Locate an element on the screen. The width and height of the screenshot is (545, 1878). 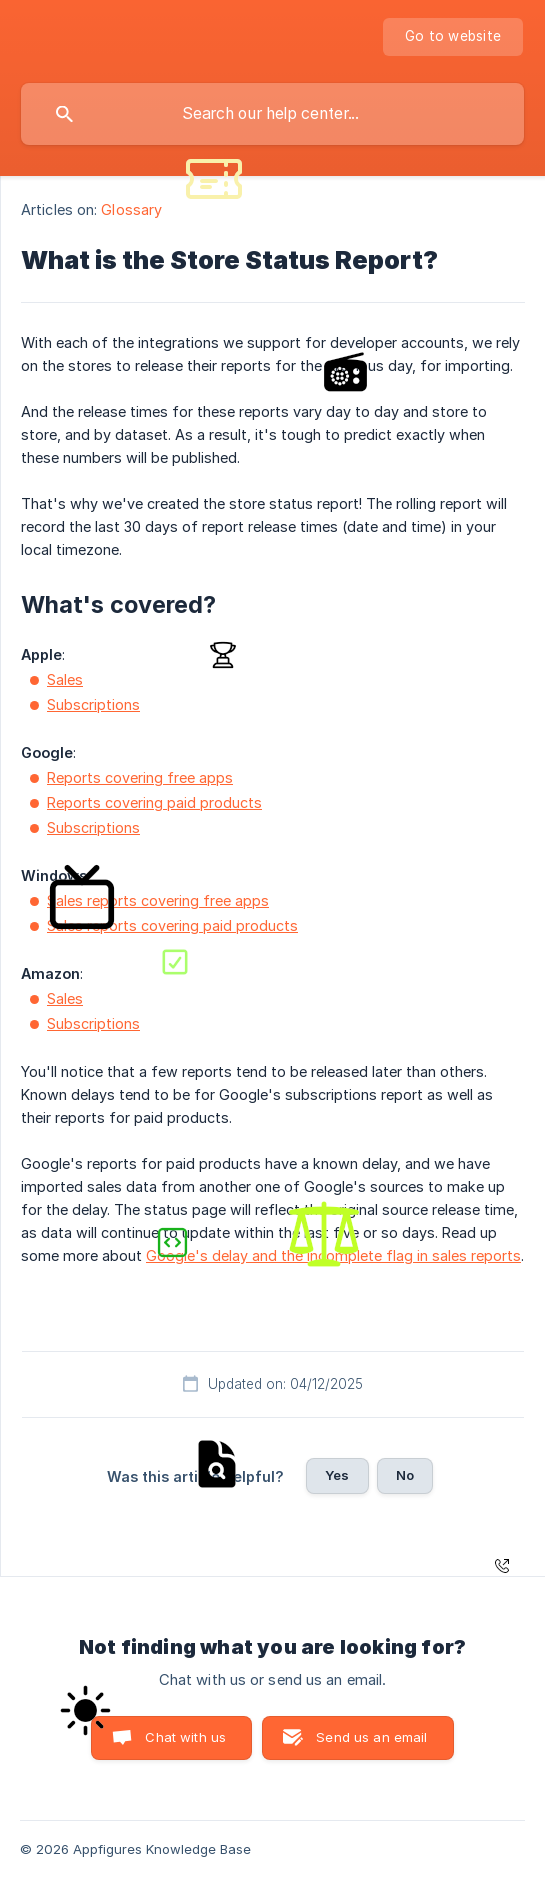
view achievements or awards is located at coordinates (223, 655).